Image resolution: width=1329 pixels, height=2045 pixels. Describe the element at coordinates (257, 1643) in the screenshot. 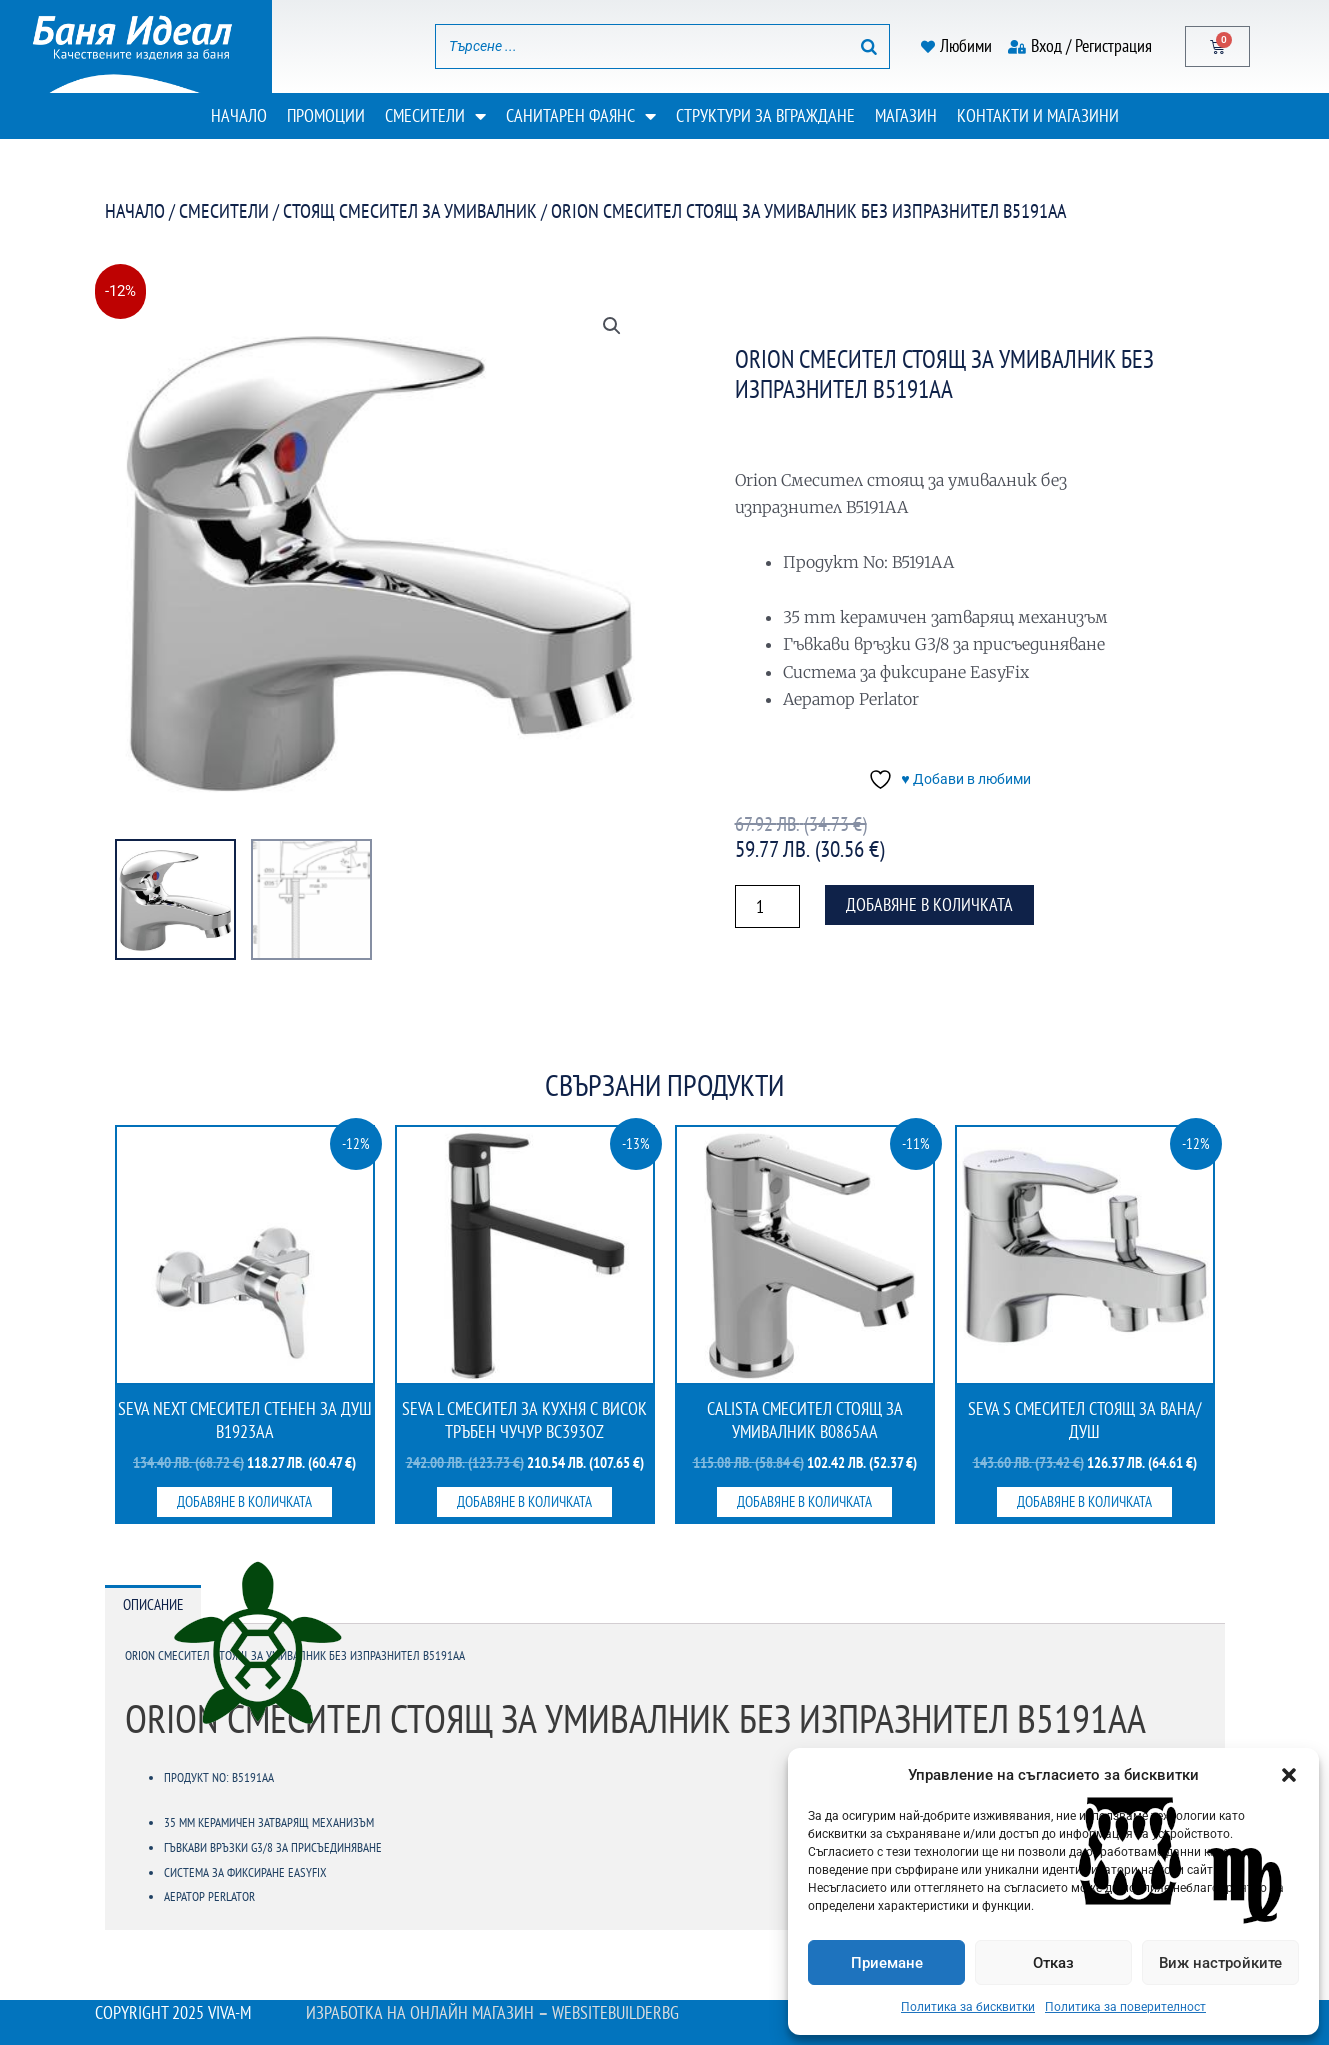

I see `indicates slow loading or processing speed` at that location.